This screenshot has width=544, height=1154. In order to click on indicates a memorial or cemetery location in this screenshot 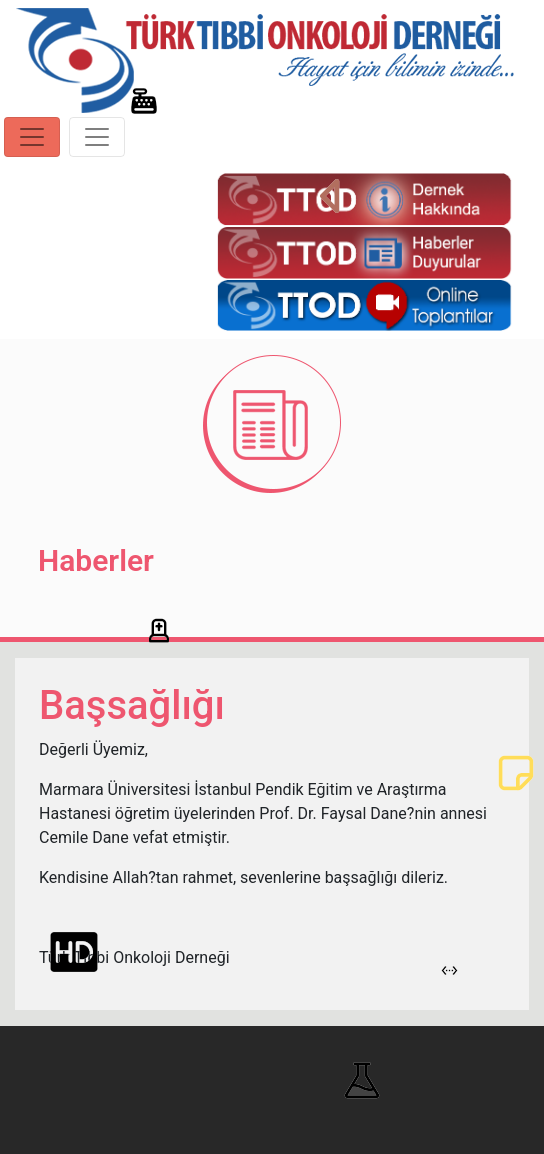, I will do `click(159, 630)`.